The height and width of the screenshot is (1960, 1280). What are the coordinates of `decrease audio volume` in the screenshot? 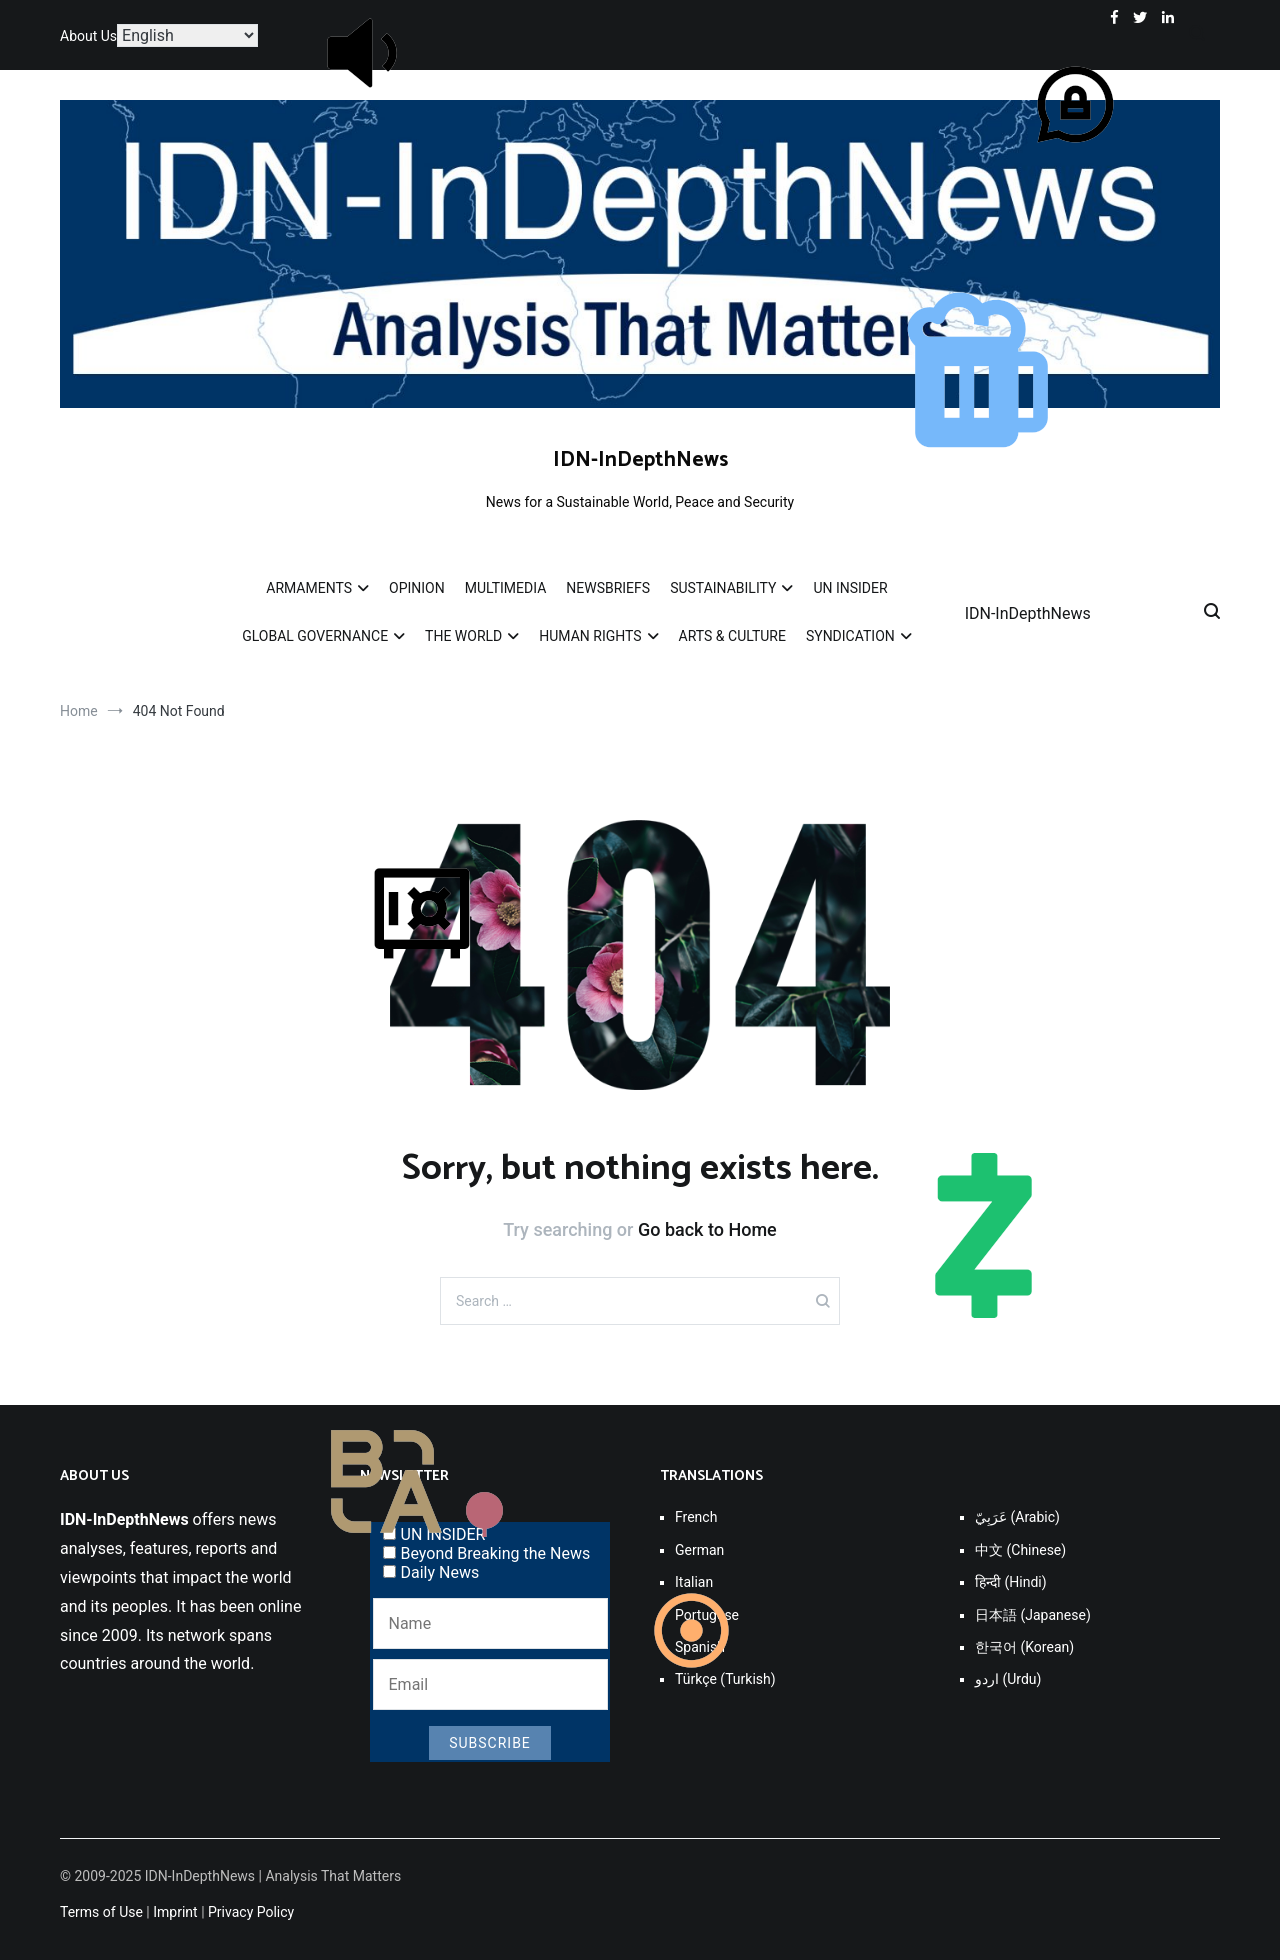 It's located at (360, 53).